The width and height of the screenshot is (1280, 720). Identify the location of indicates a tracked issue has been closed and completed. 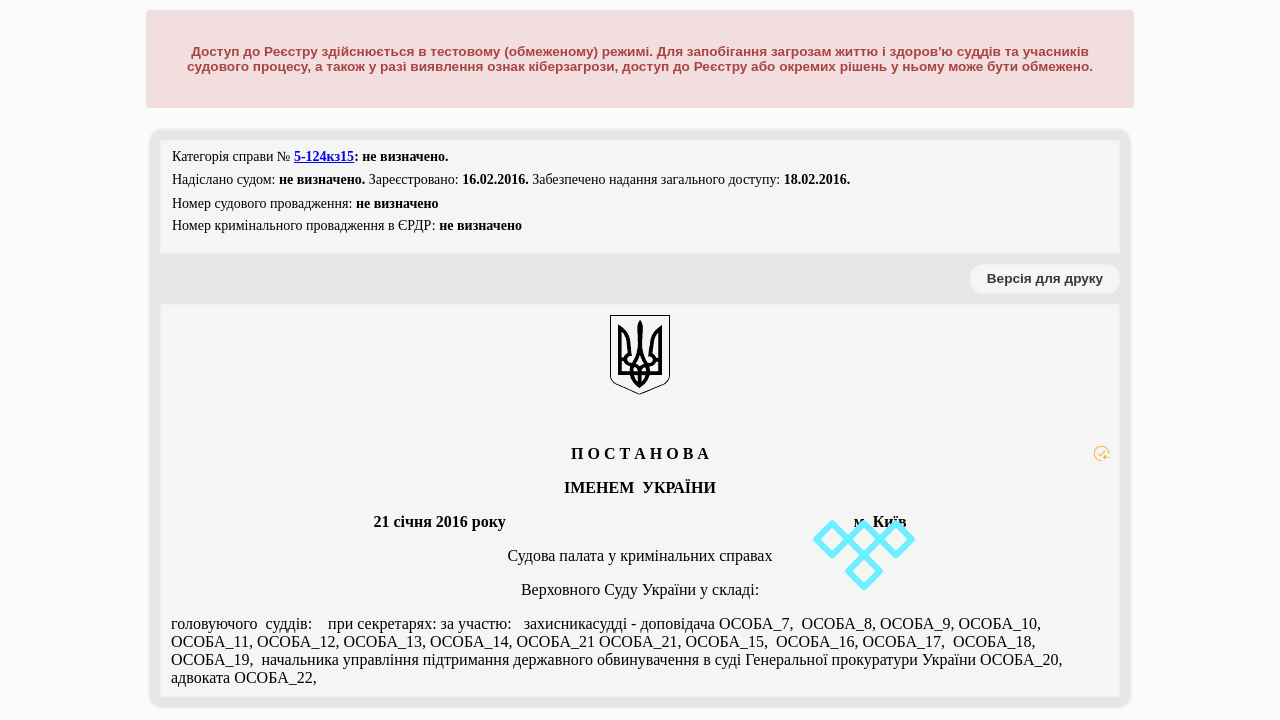
(1101, 453).